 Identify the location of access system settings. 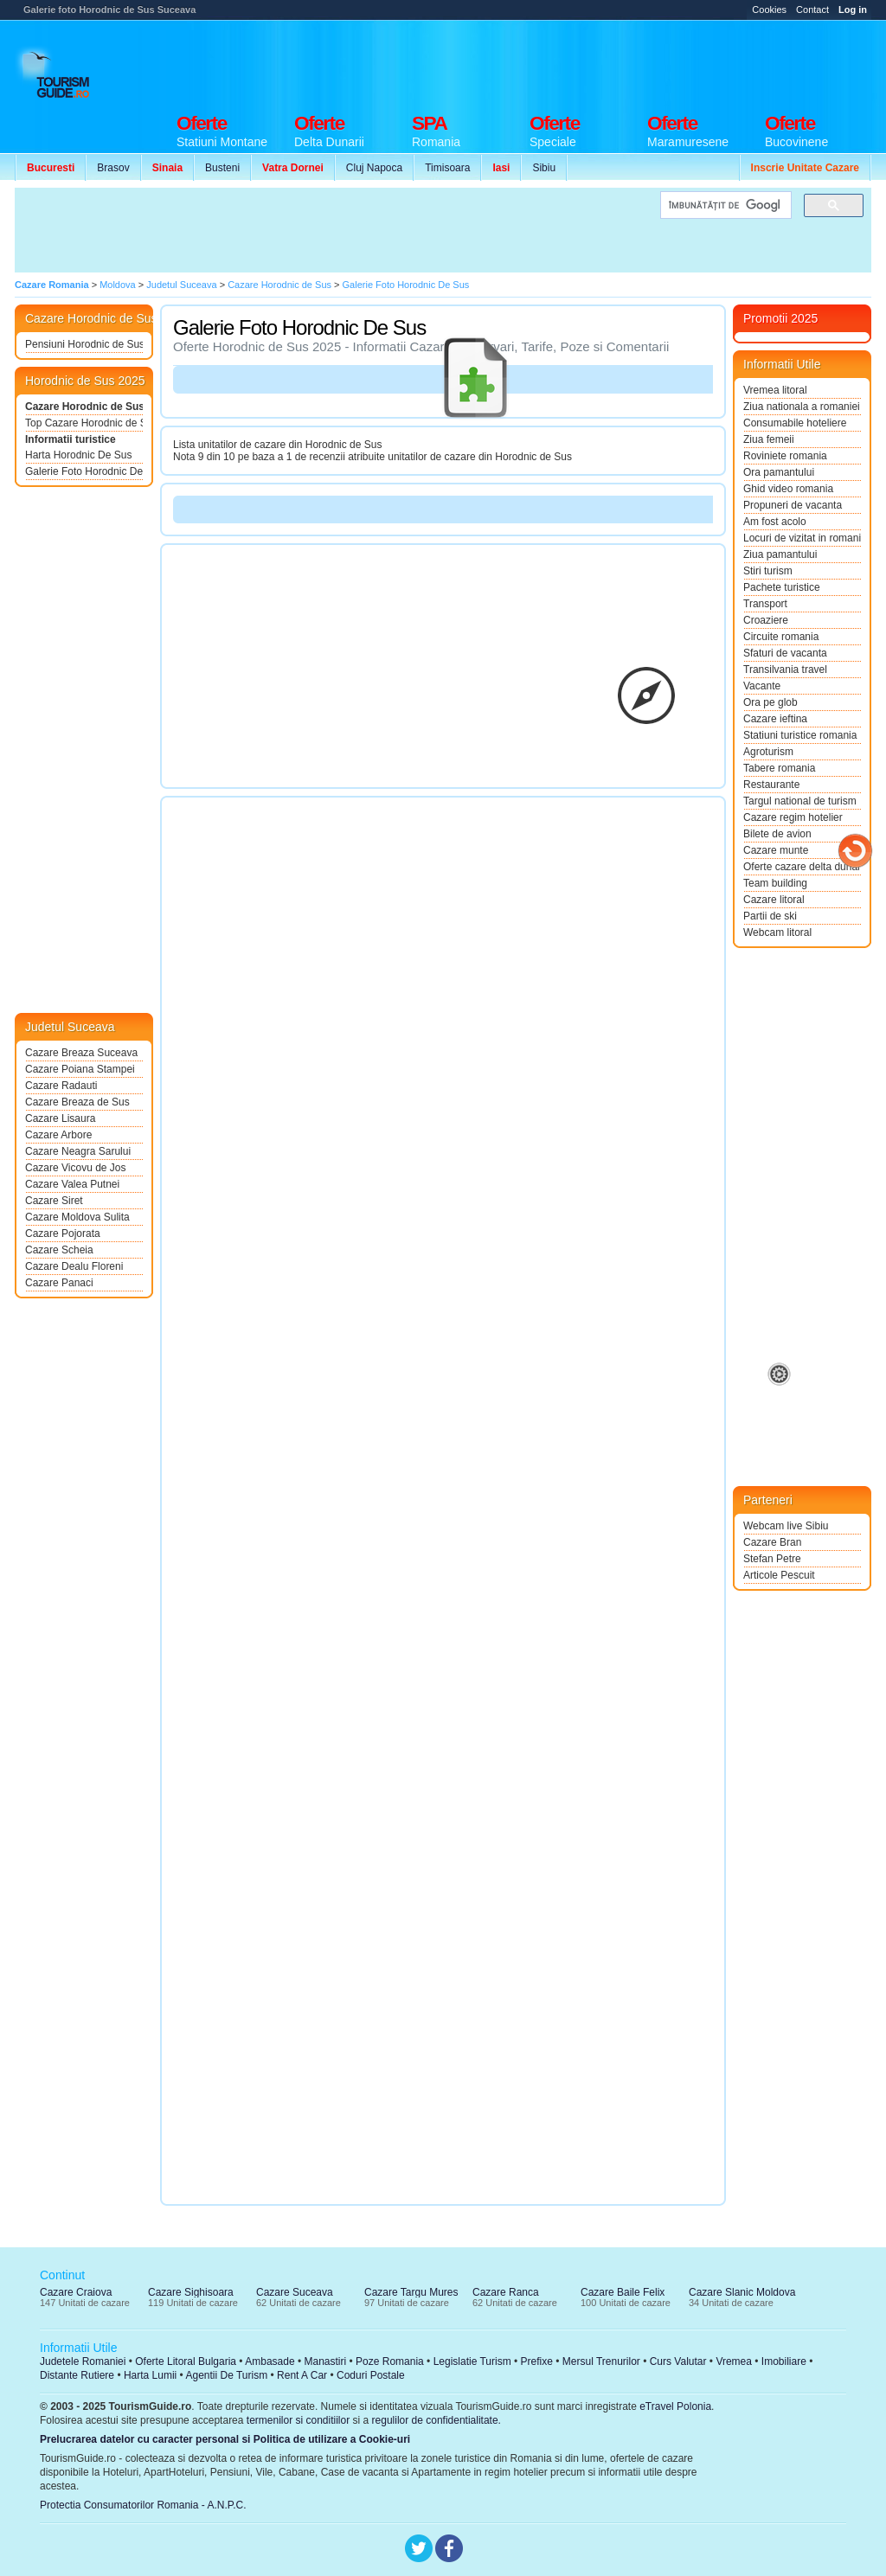
(779, 1374).